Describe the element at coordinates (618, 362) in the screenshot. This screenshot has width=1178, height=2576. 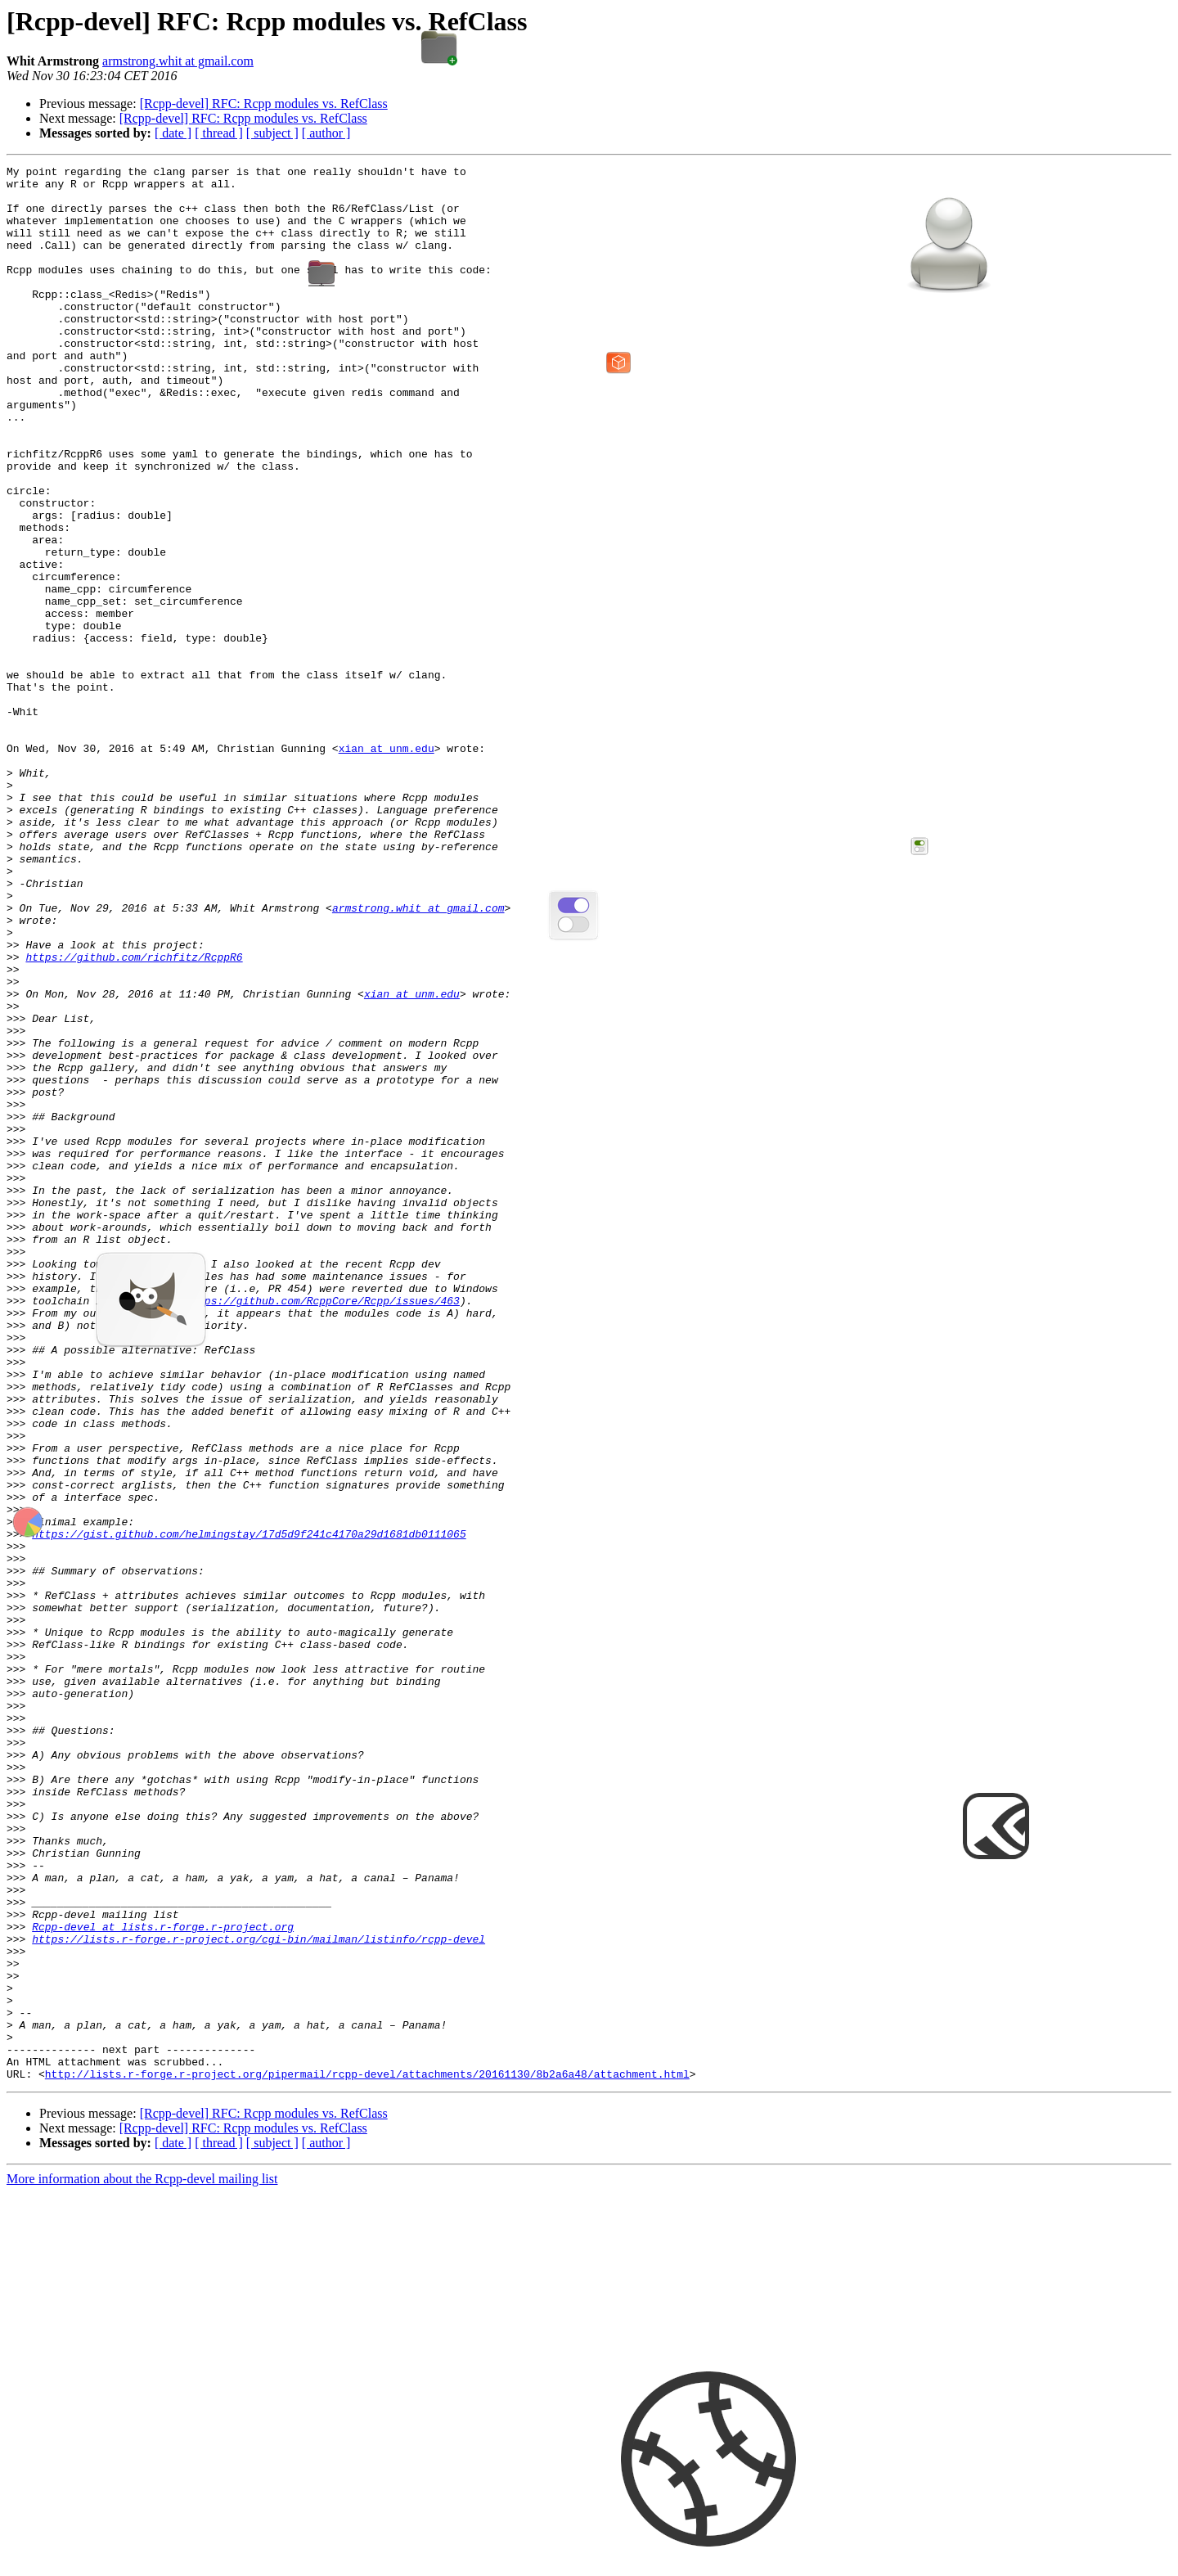
I see `an ascii stl 3d model file` at that location.